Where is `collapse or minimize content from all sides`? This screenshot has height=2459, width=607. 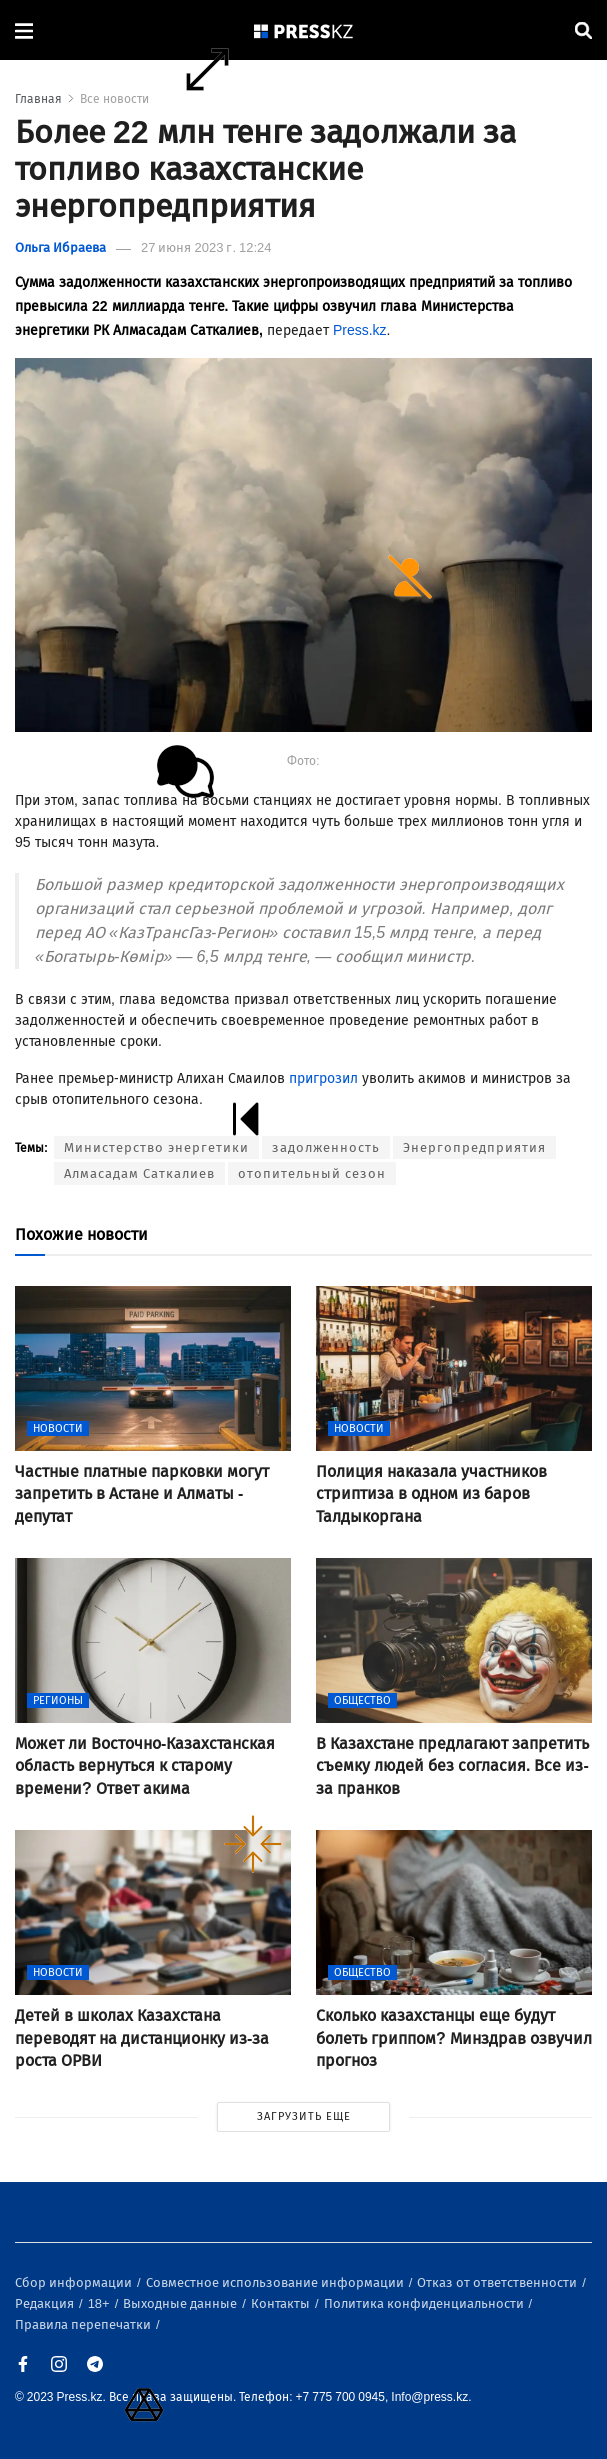 collapse or minimize content from all sides is located at coordinates (253, 1844).